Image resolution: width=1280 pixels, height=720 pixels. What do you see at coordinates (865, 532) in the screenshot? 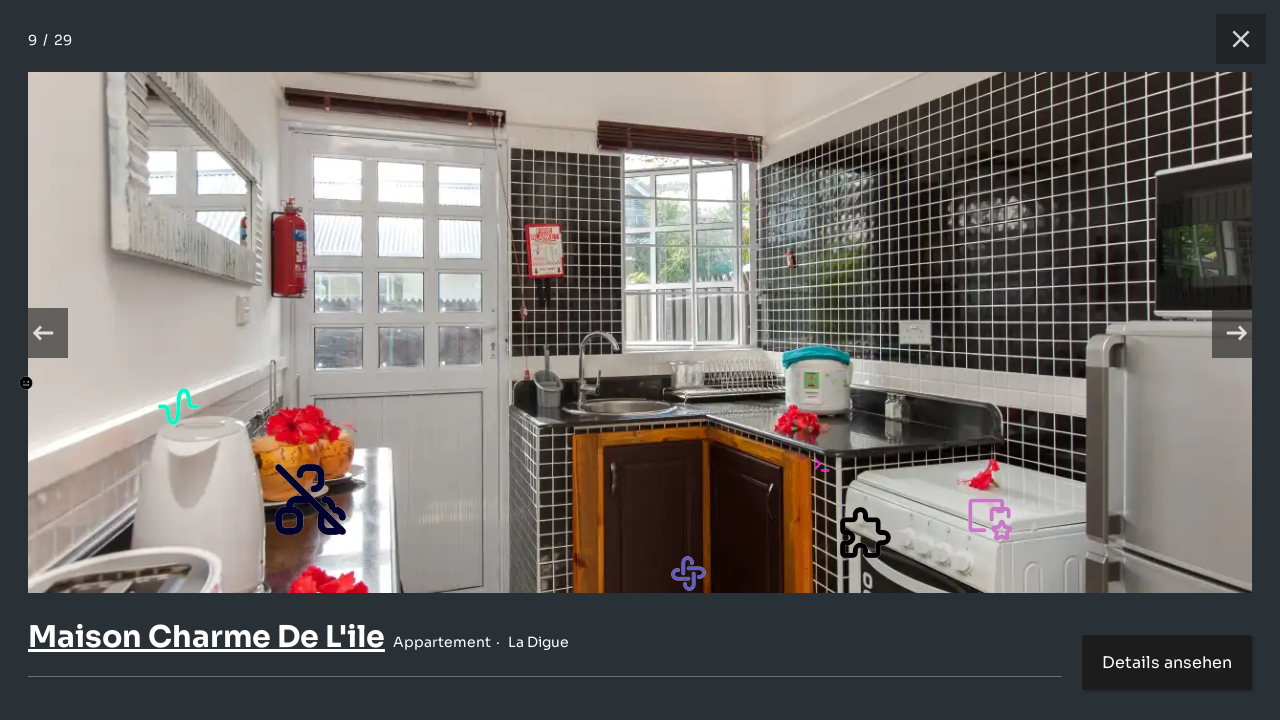
I see `access plugins or extensions` at bounding box center [865, 532].